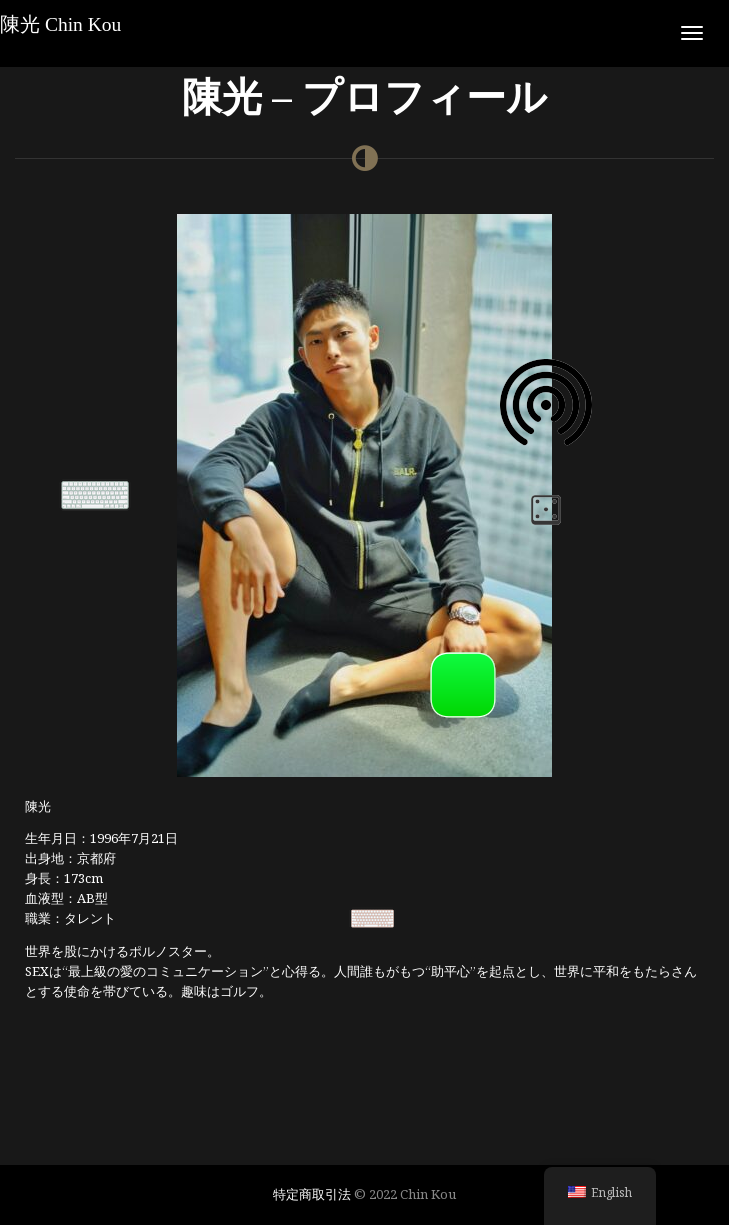 This screenshot has width=729, height=1225. What do you see at coordinates (372, 918) in the screenshot?
I see `apple magic keyboard with touch id in orange/pink` at bounding box center [372, 918].